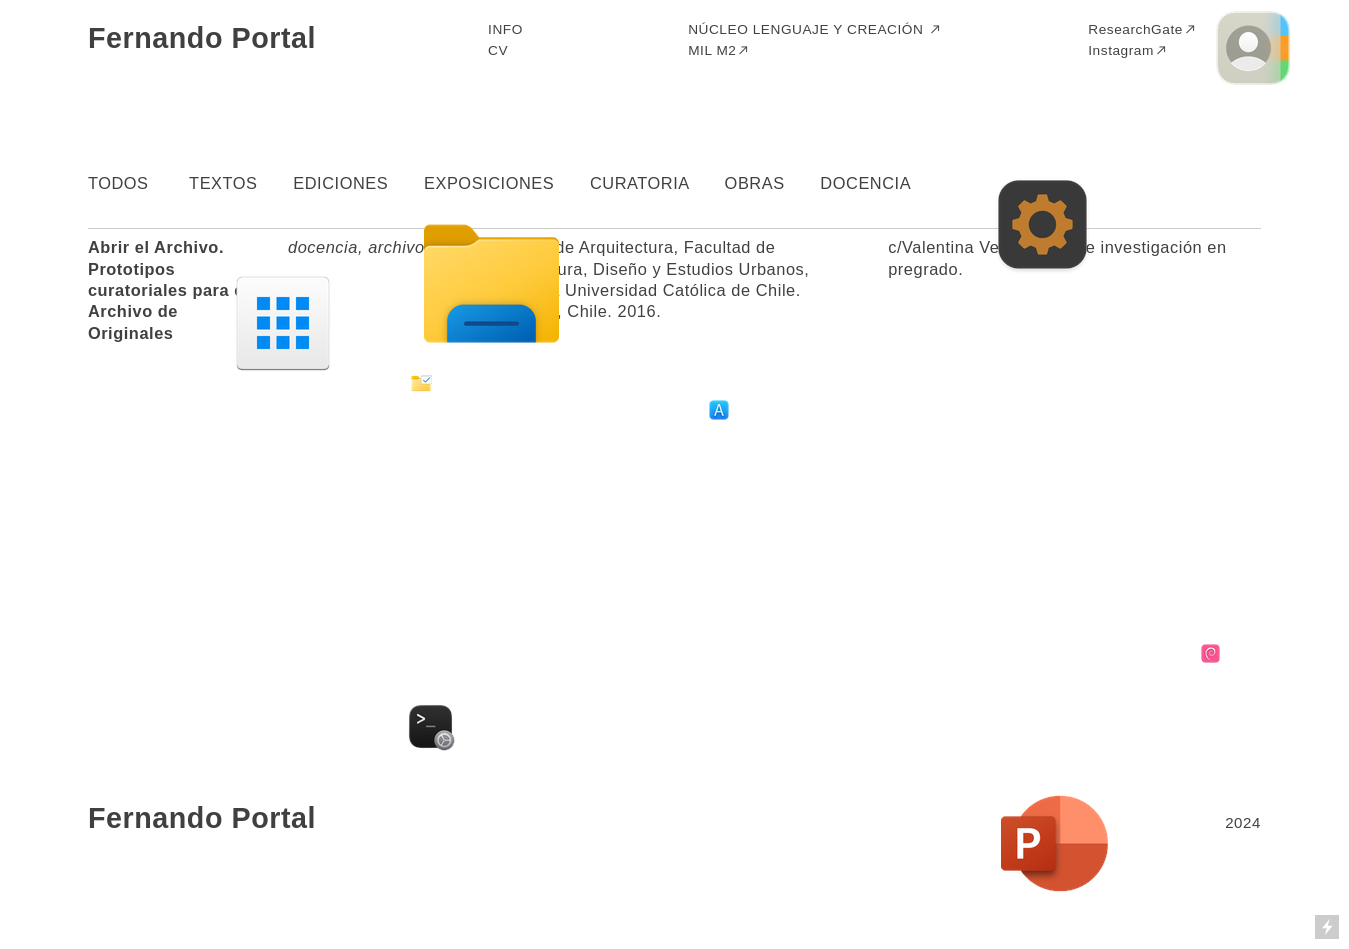 The height and width of the screenshot is (949, 1349). What do you see at coordinates (1055, 843) in the screenshot?
I see `open Microsoft PowerPoint` at bounding box center [1055, 843].